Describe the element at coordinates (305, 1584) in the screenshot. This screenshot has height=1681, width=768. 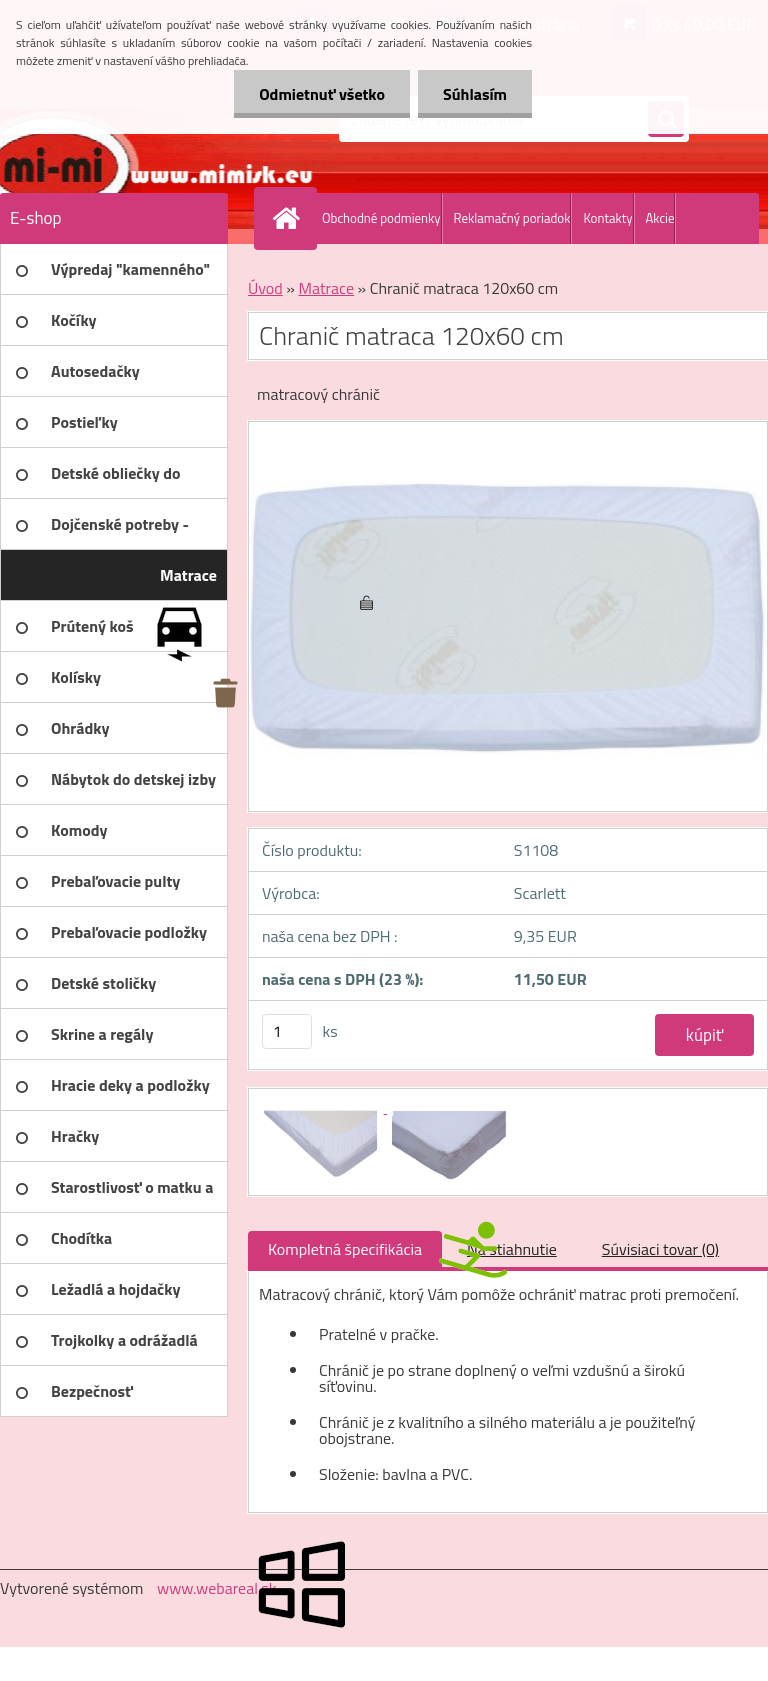
I see `open the Windows start menu` at that location.